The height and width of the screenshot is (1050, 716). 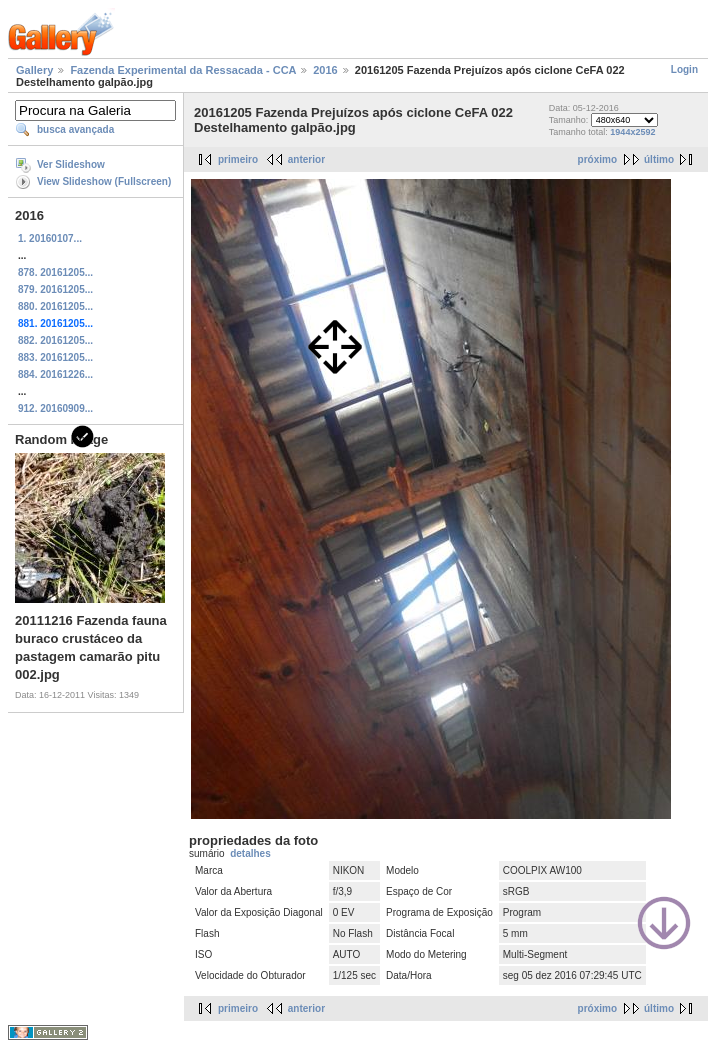 What do you see at coordinates (335, 349) in the screenshot?
I see `move or reposition an element` at bounding box center [335, 349].